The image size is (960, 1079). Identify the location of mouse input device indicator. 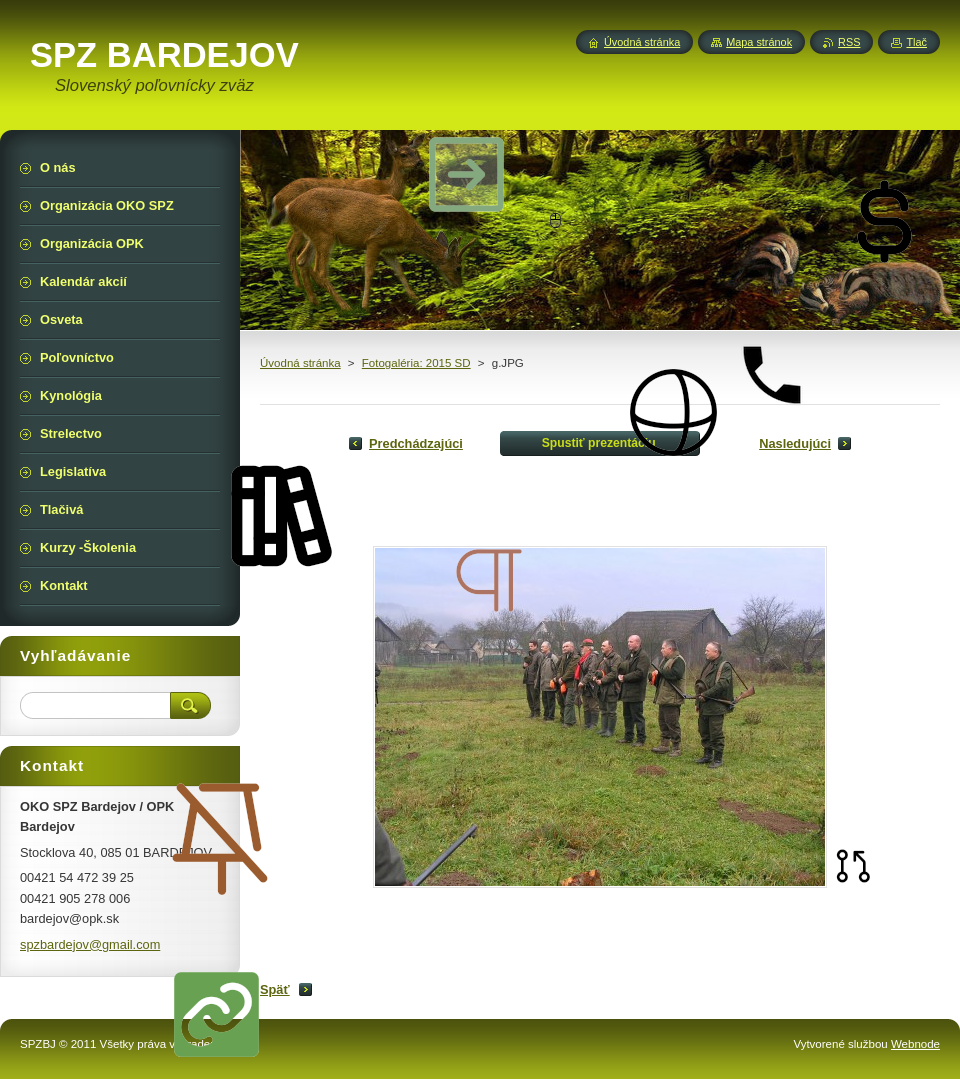
(555, 220).